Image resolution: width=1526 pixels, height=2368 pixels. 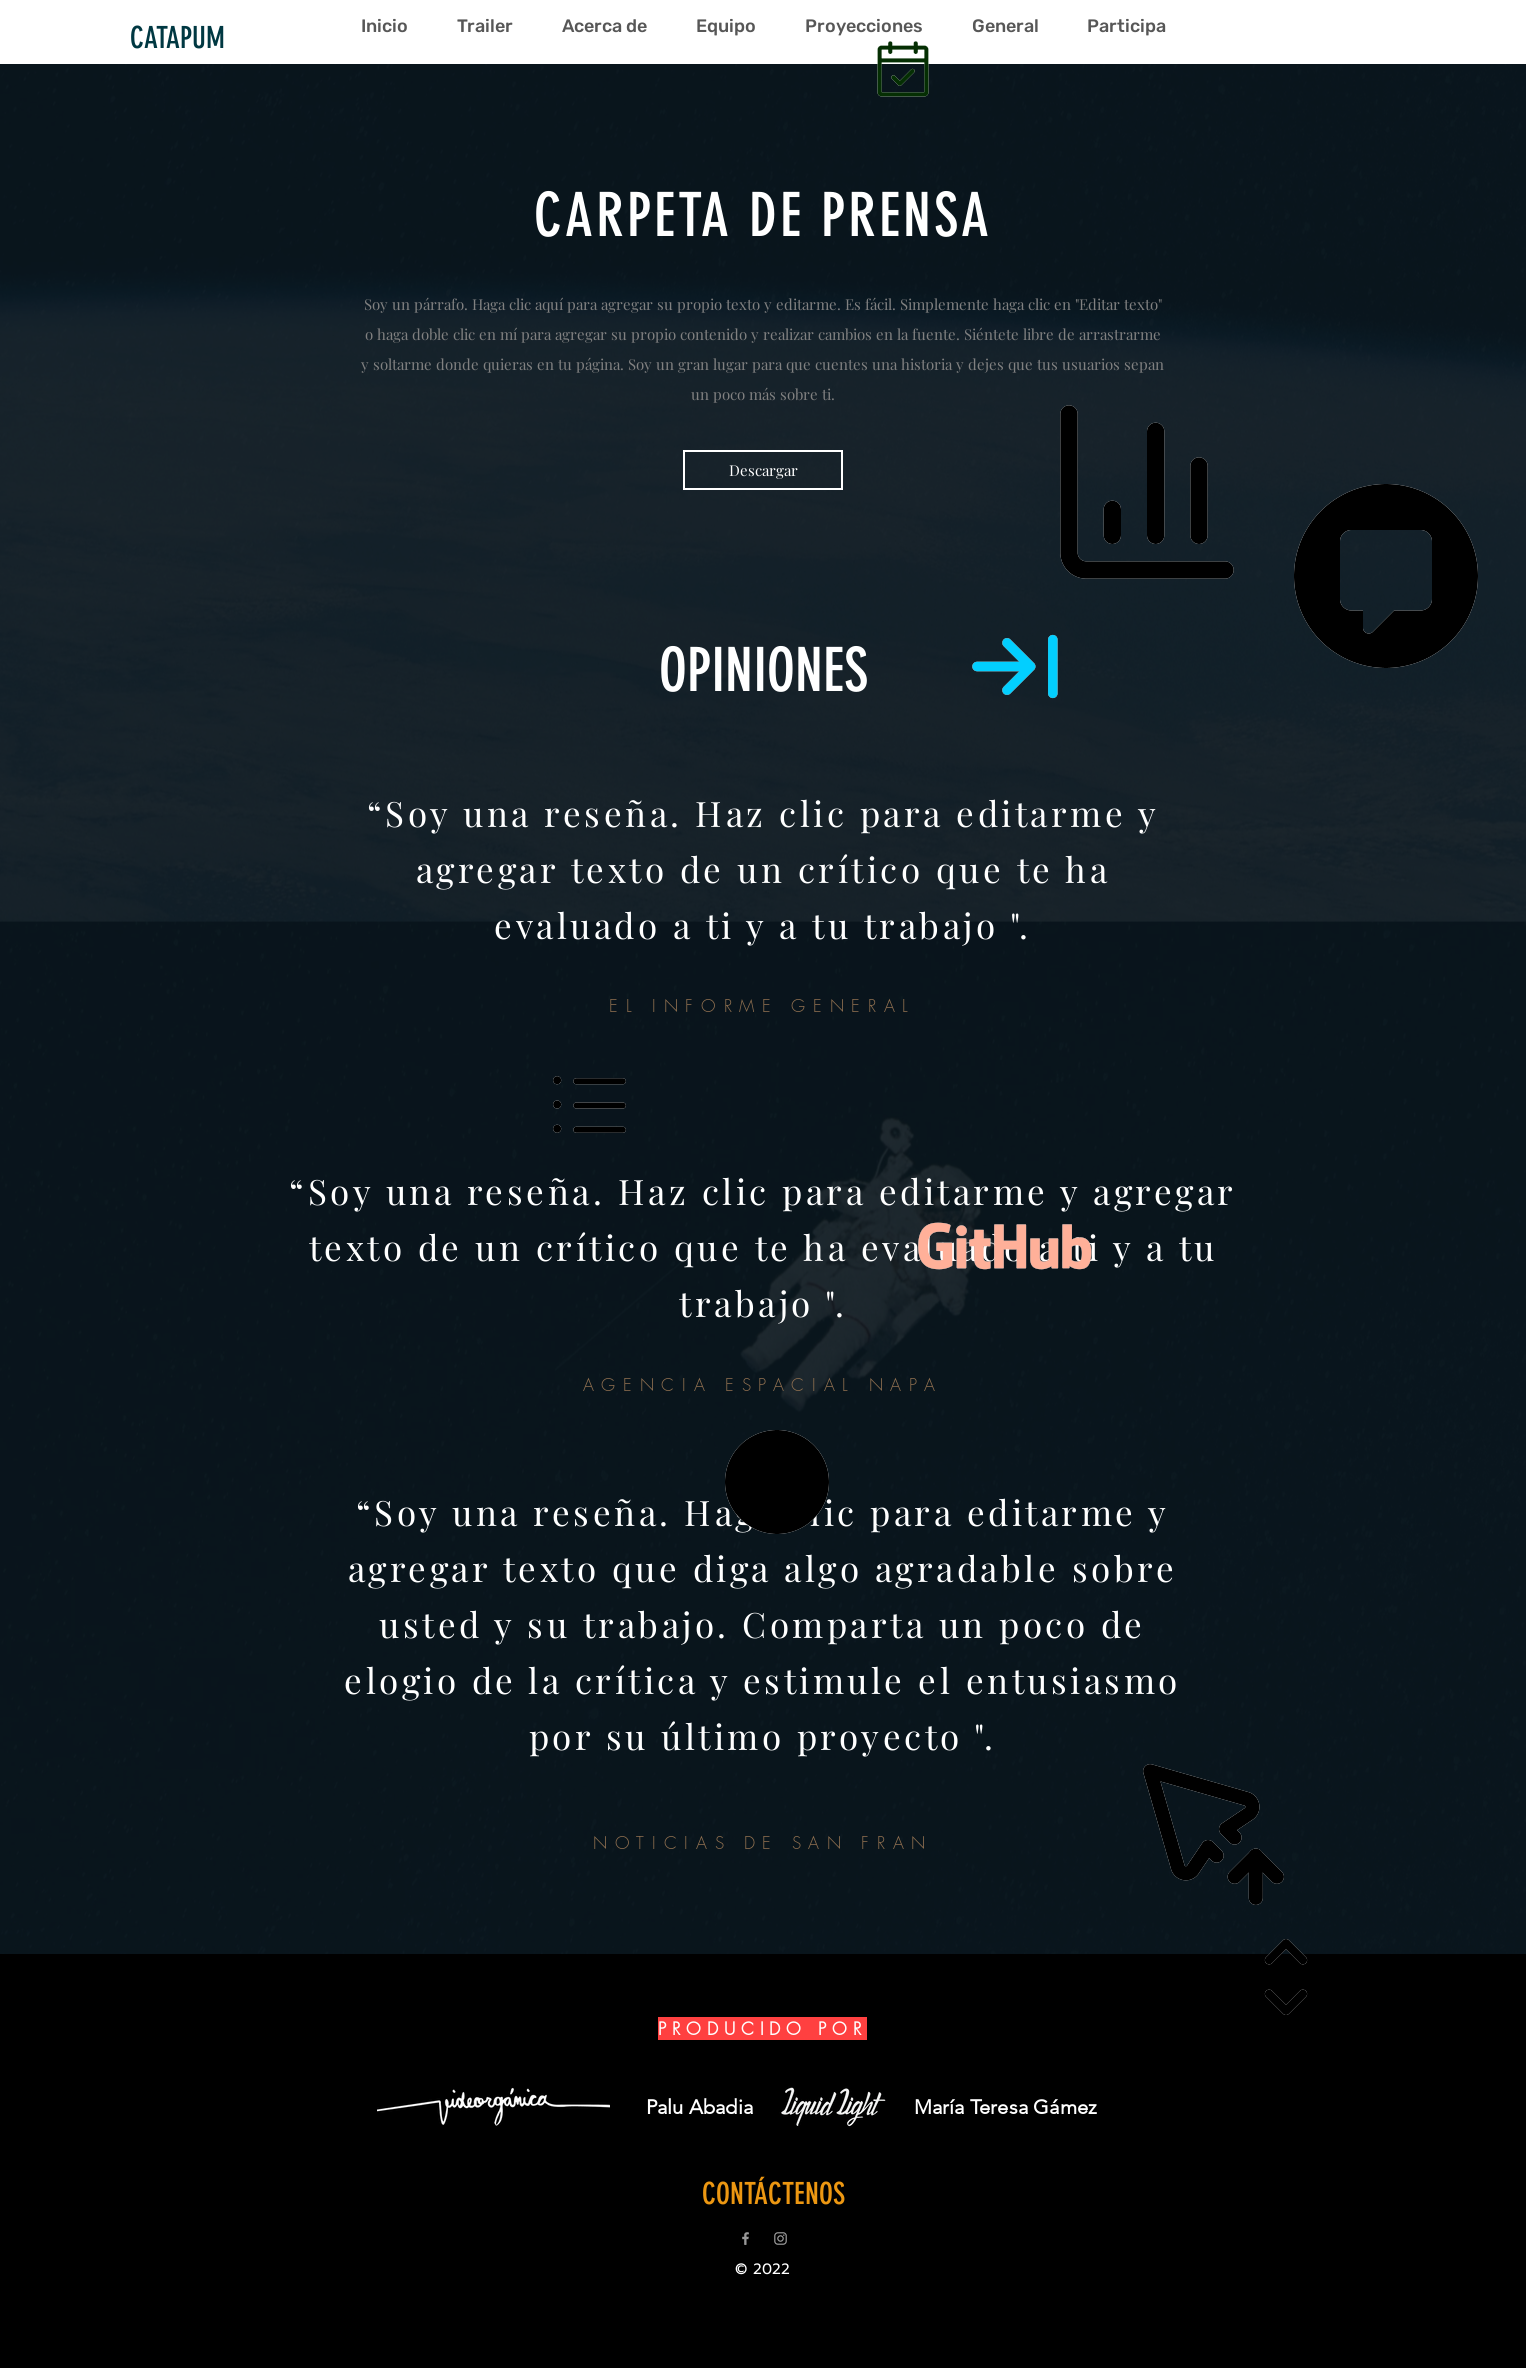 What do you see at coordinates (1006, 1246) in the screenshot?
I see `link to GitHub repository` at bounding box center [1006, 1246].